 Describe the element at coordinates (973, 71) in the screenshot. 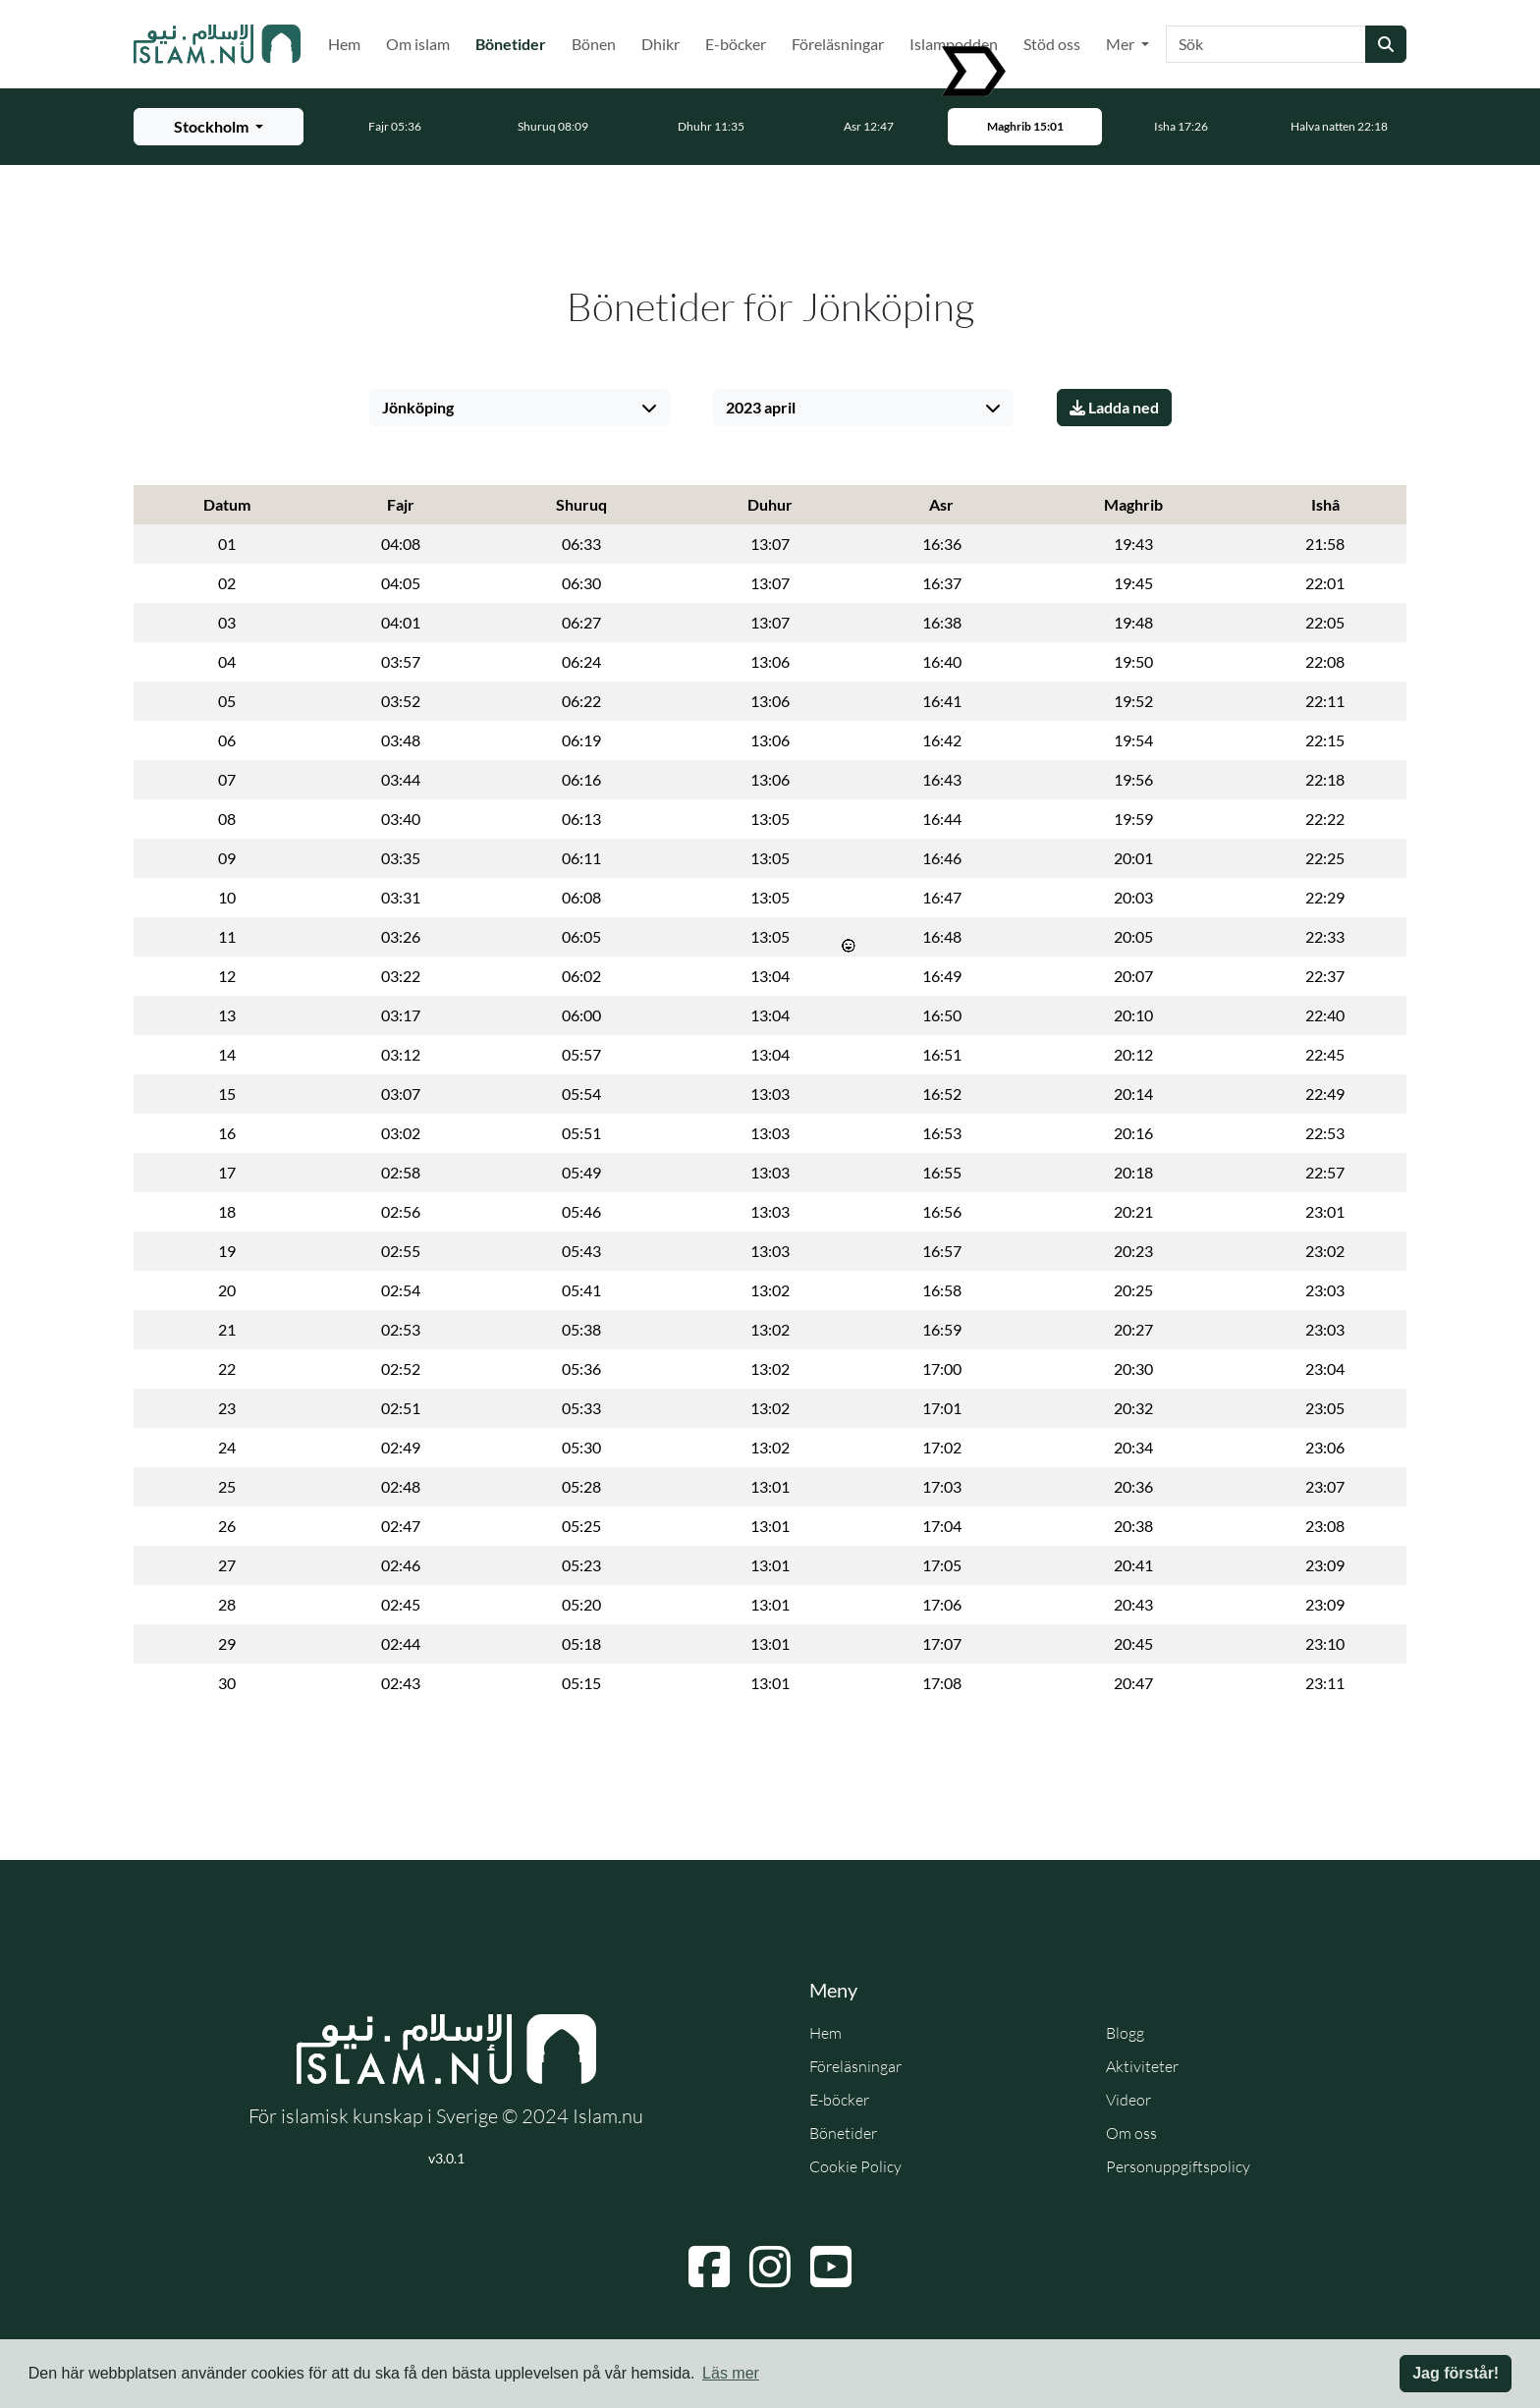

I see `mark message as important` at that location.